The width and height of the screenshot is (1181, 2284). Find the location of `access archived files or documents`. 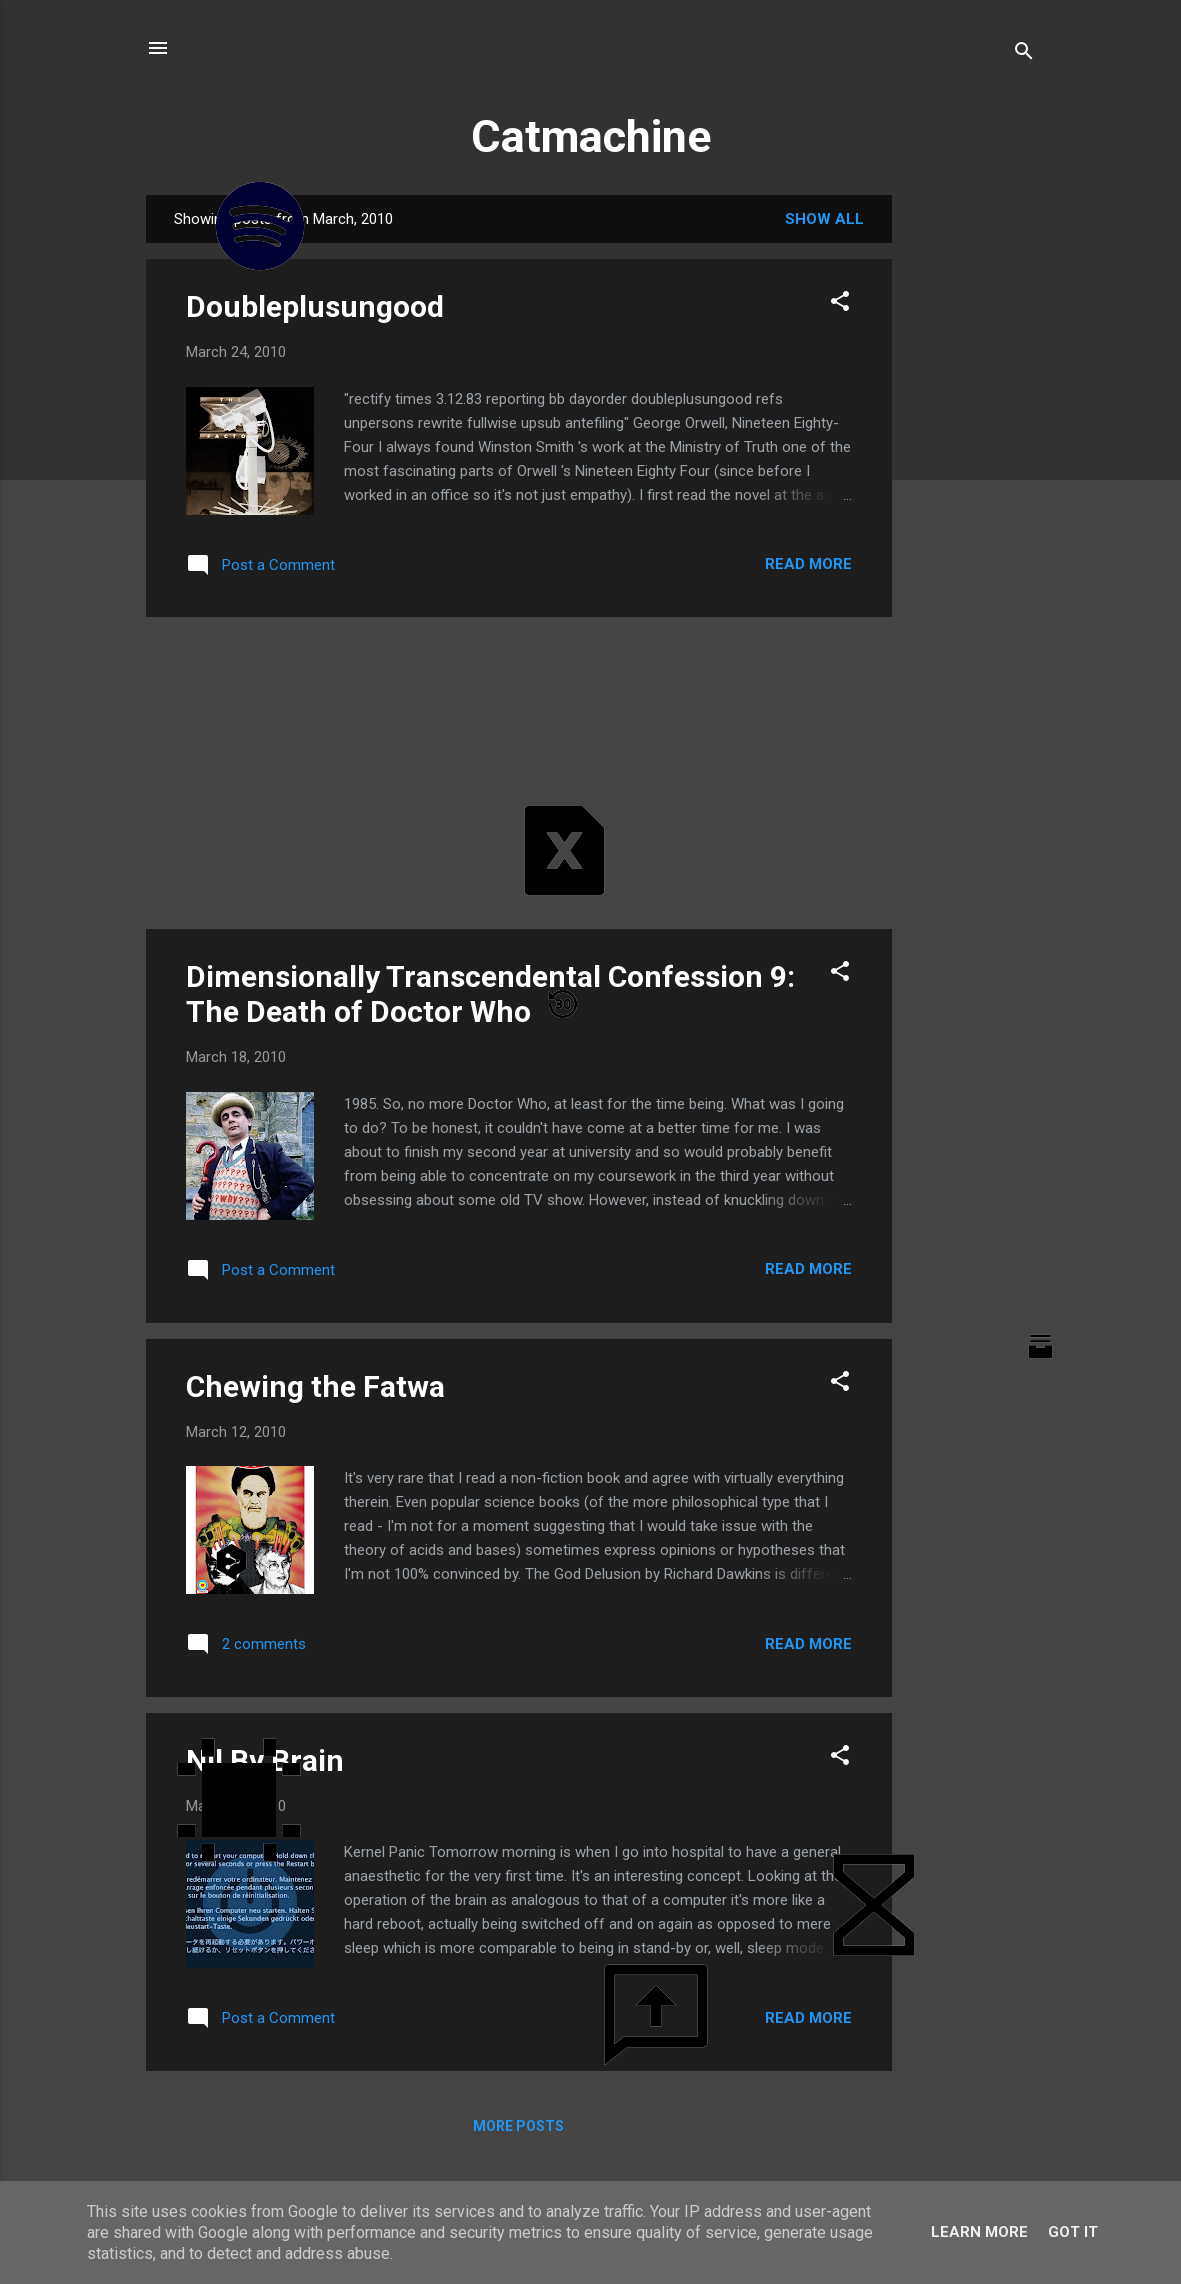

access archived files or documents is located at coordinates (1040, 1346).